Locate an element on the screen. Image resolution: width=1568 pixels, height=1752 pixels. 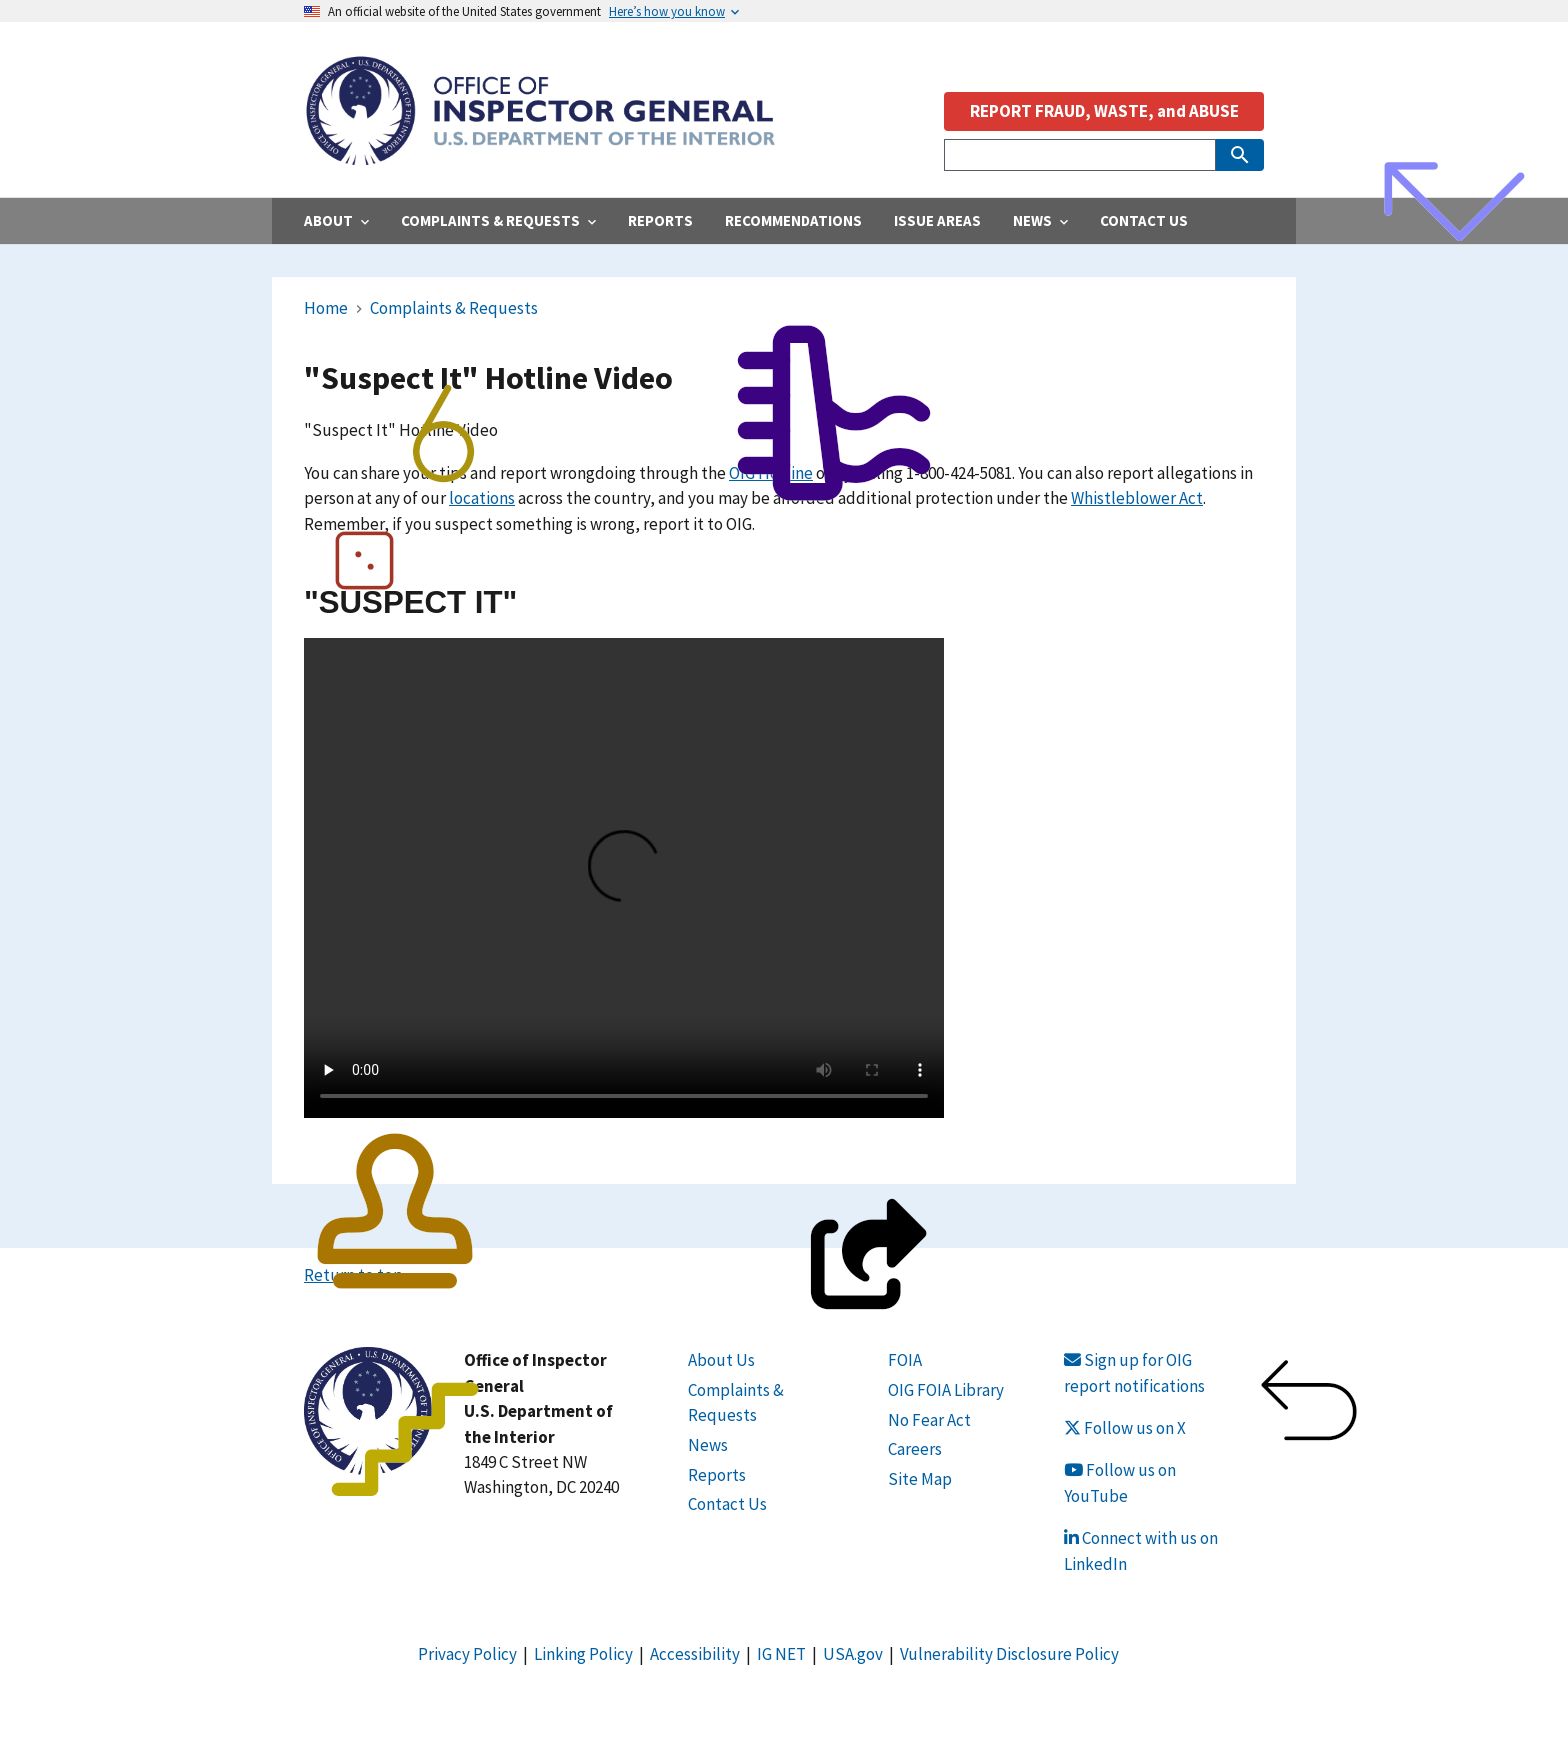
undo previous action is located at coordinates (1309, 1404).